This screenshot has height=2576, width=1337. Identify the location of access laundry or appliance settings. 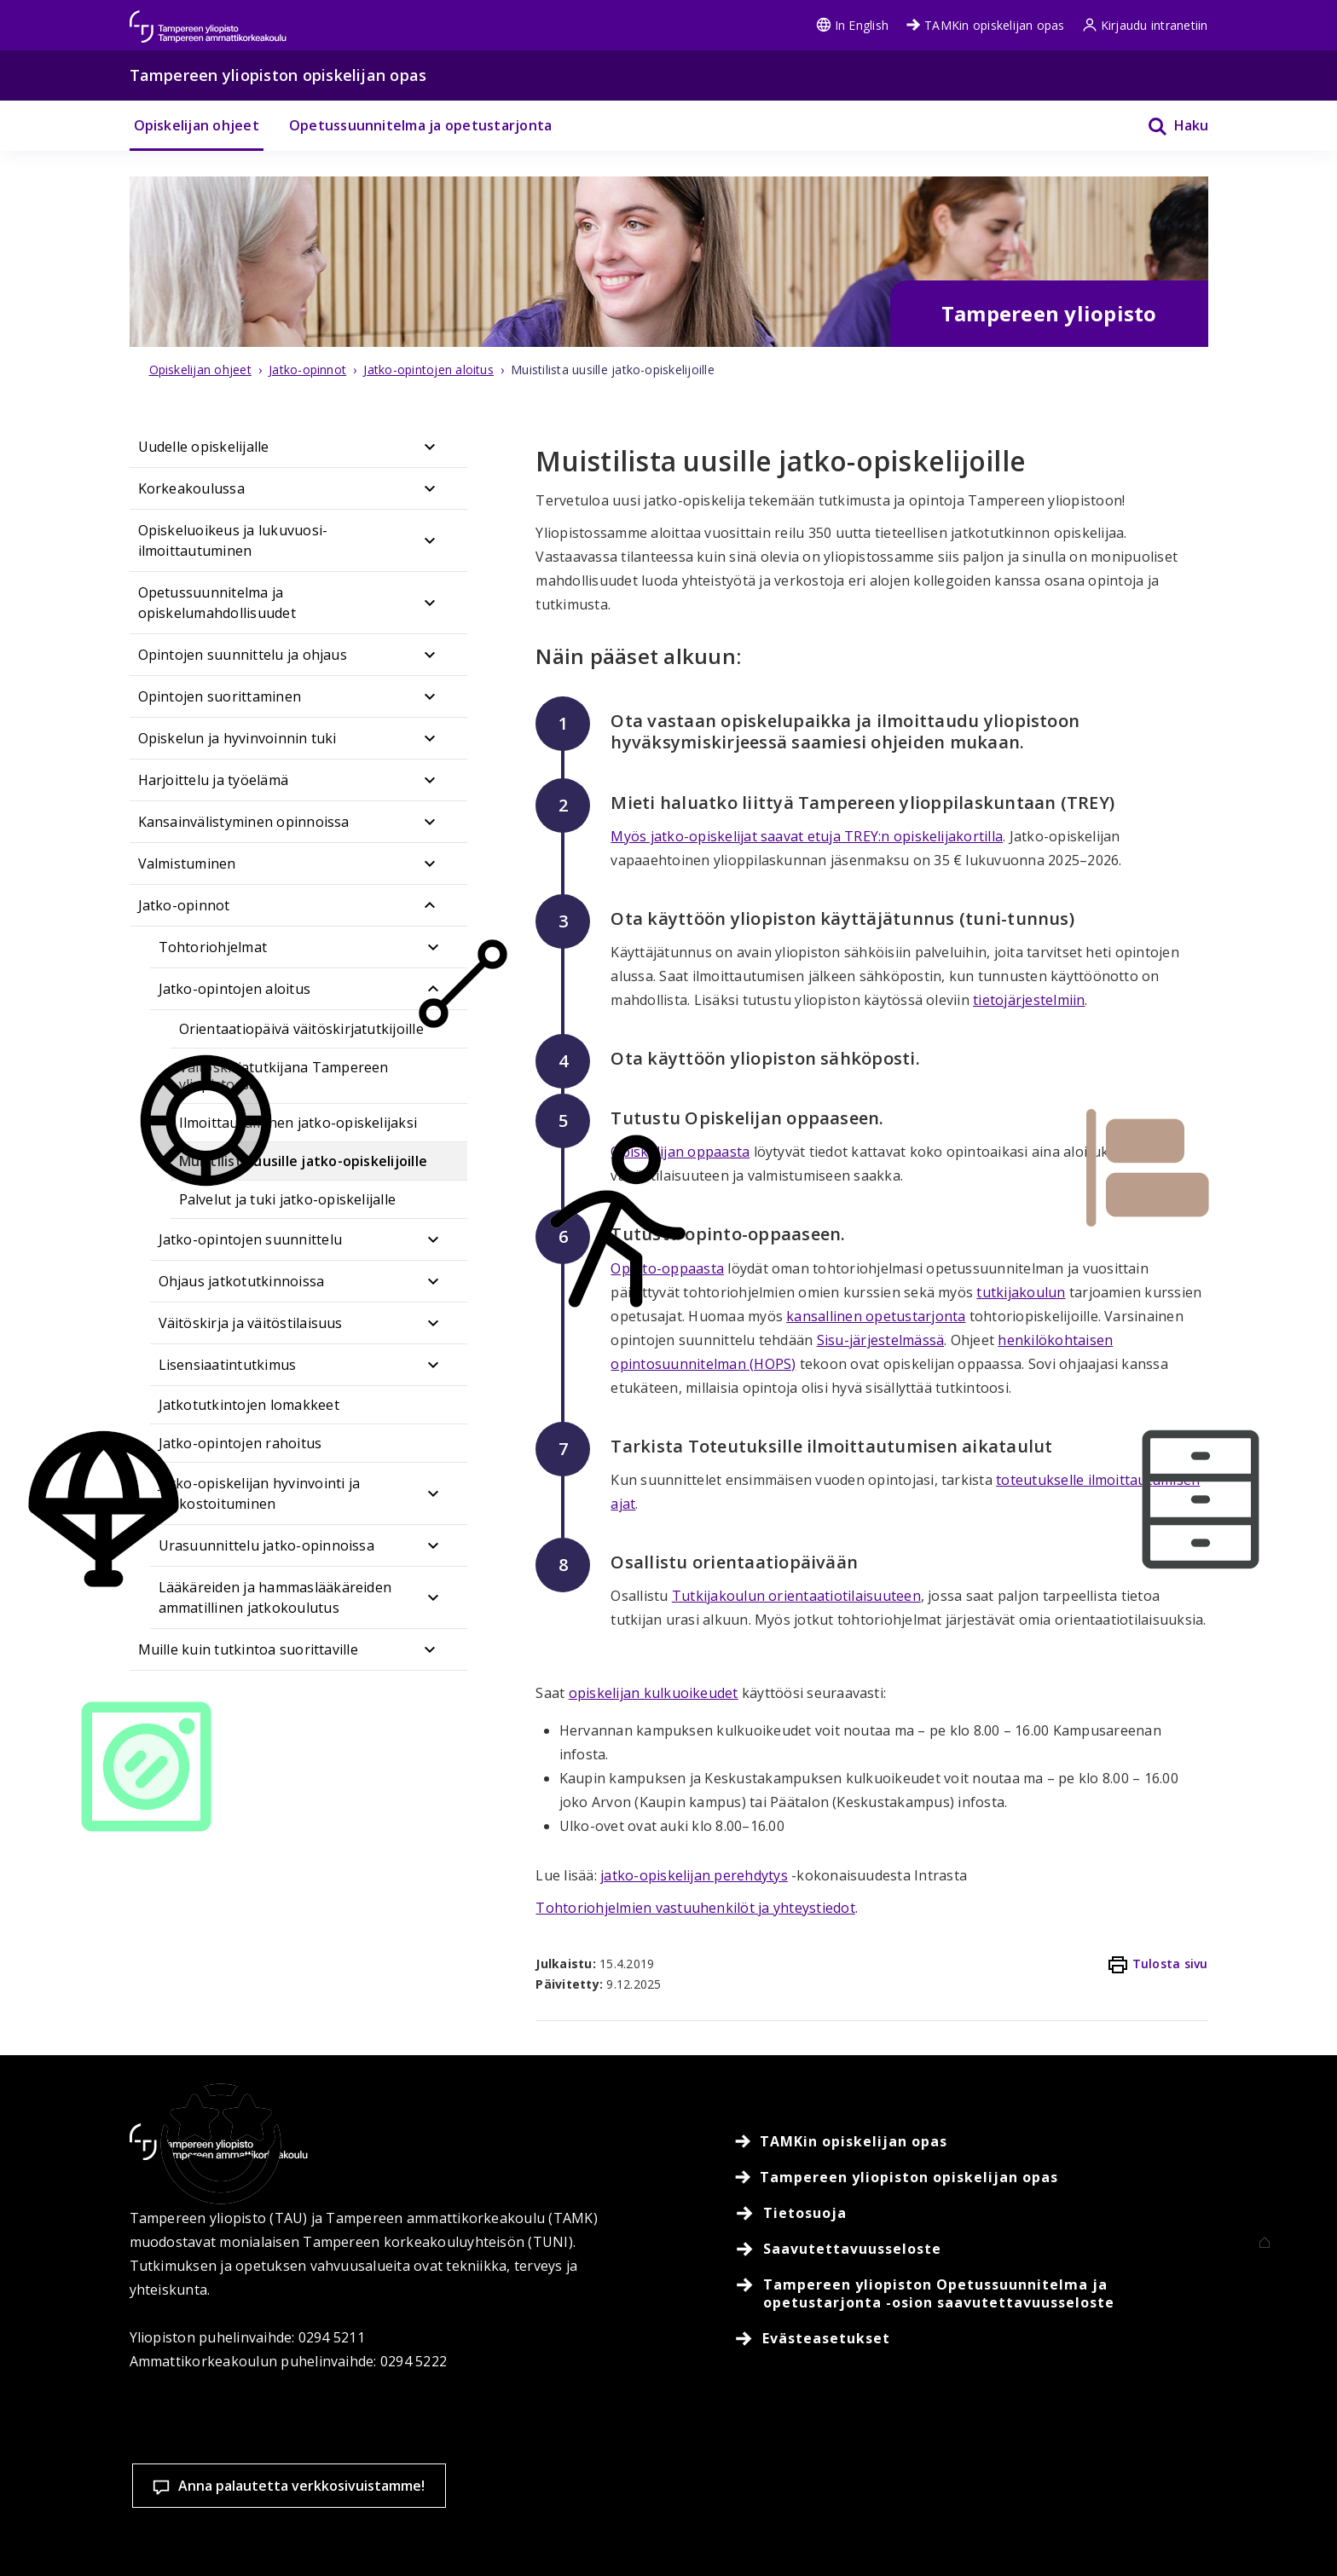
(146, 1766).